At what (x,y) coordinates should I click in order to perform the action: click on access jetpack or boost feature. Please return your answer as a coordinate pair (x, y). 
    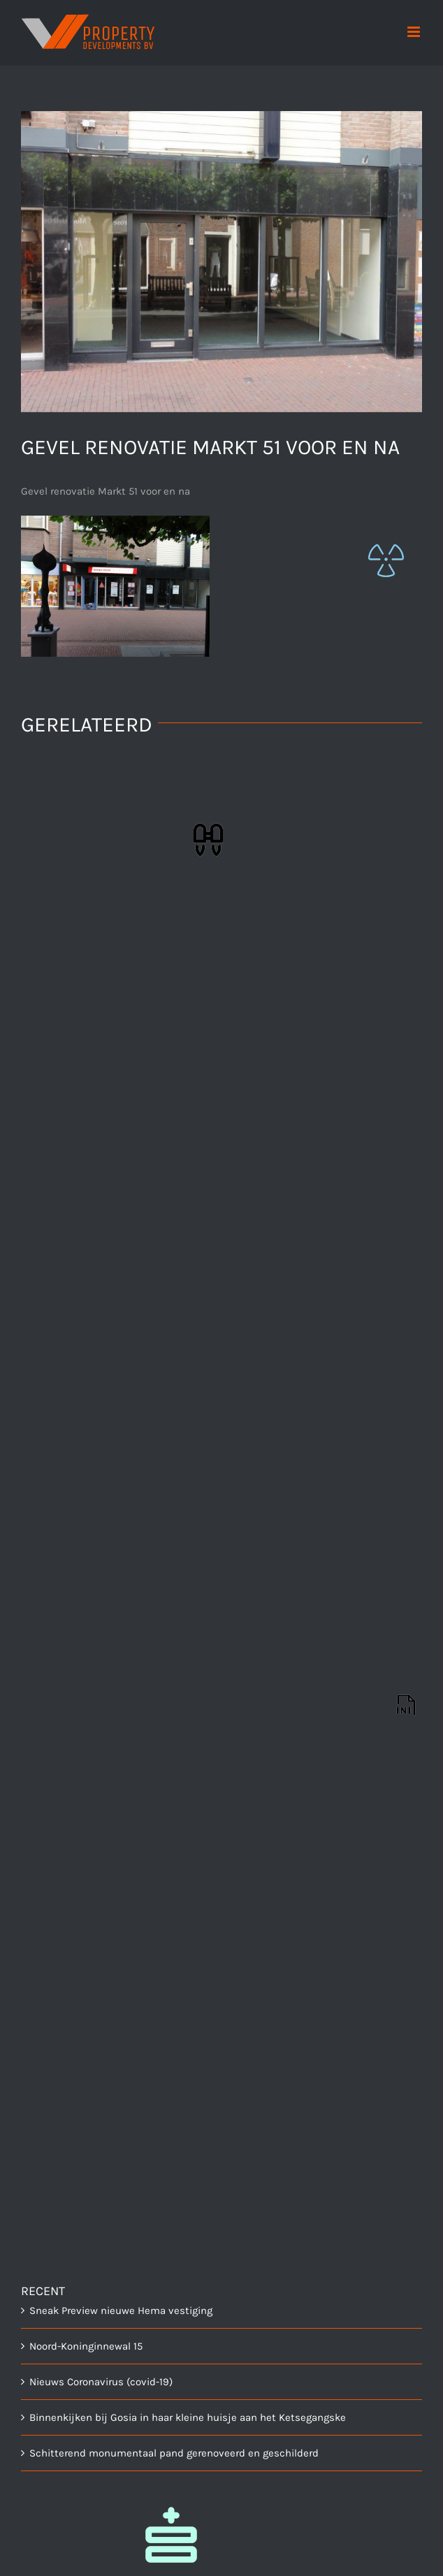
    Looking at the image, I should click on (208, 840).